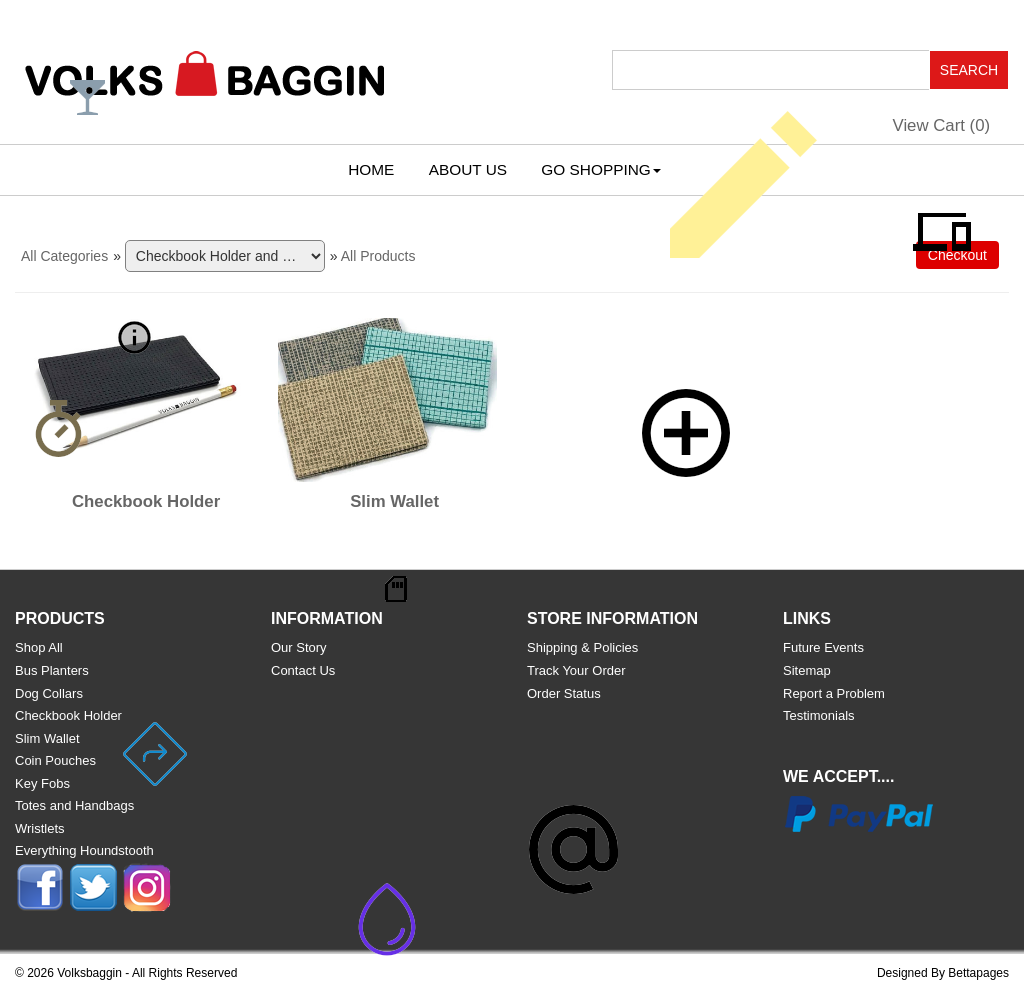 The height and width of the screenshot is (992, 1024). What do you see at coordinates (743, 184) in the screenshot?
I see `edit this item` at bounding box center [743, 184].